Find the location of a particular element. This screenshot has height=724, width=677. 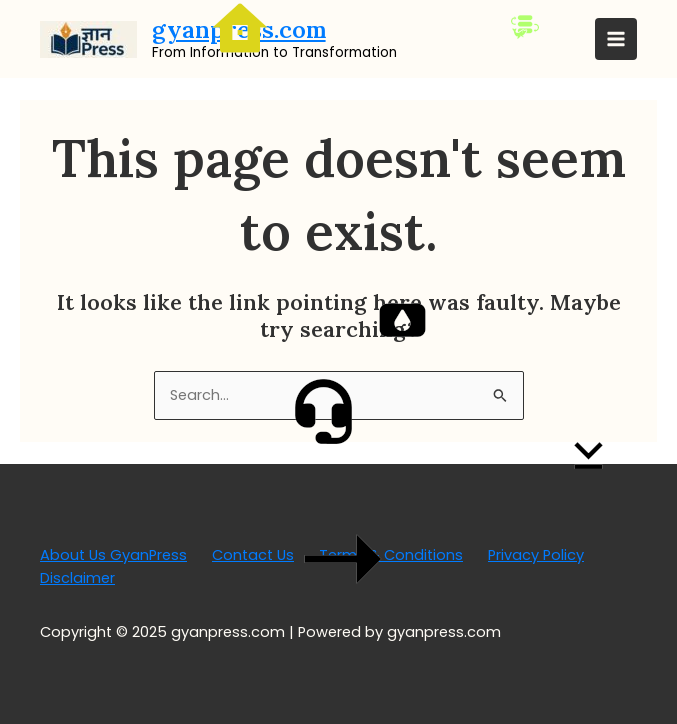

navigate to the next step or page is located at coordinates (343, 559).